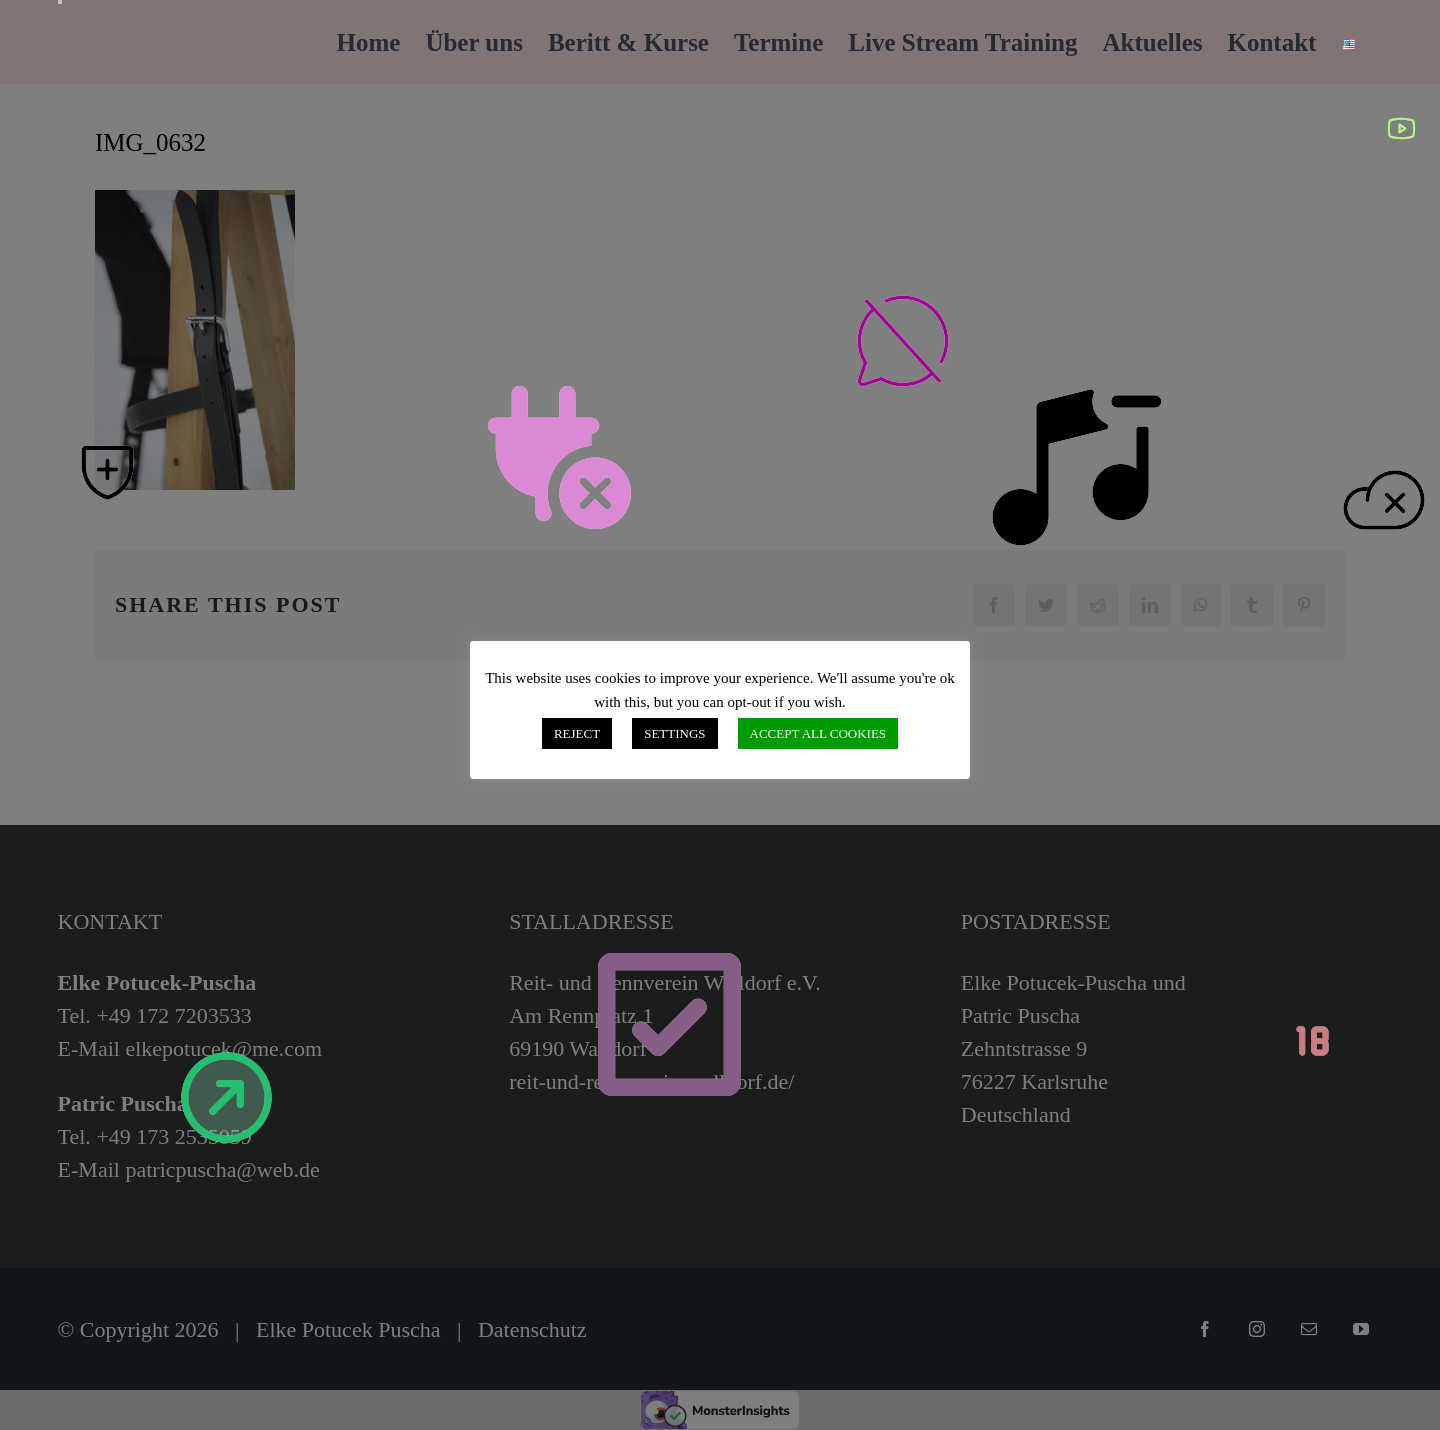 This screenshot has height=1430, width=1440. What do you see at coordinates (1384, 500) in the screenshot?
I see `disconnect from cloud storage` at bounding box center [1384, 500].